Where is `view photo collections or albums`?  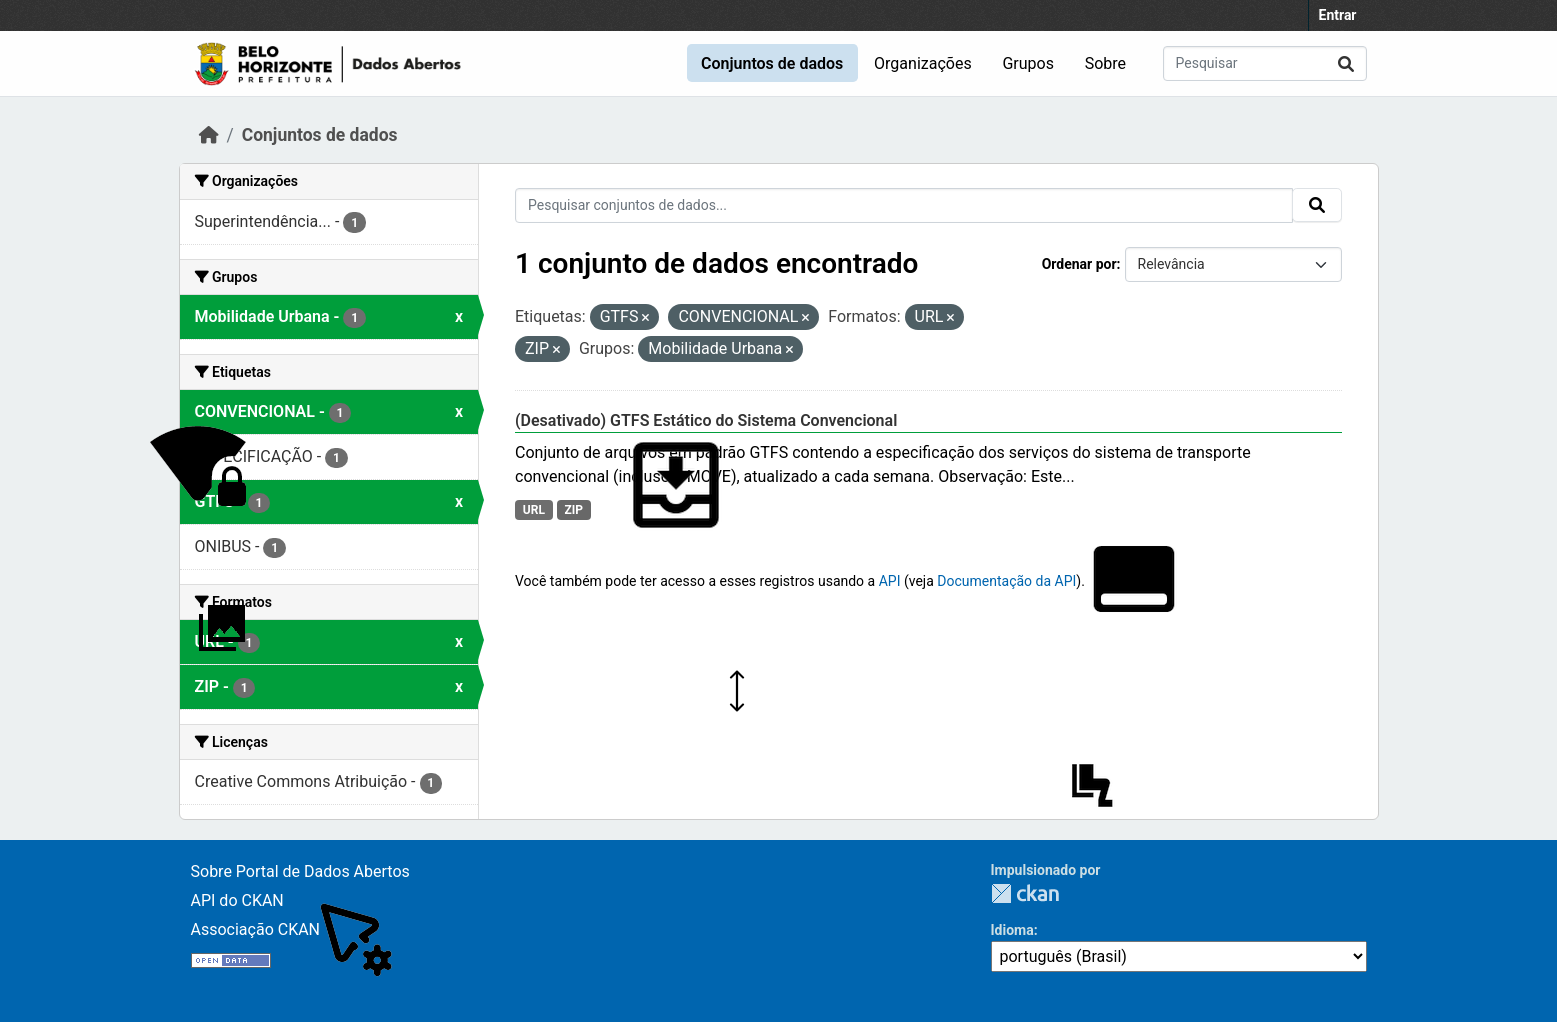 view photo collections or albums is located at coordinates (222, 628).